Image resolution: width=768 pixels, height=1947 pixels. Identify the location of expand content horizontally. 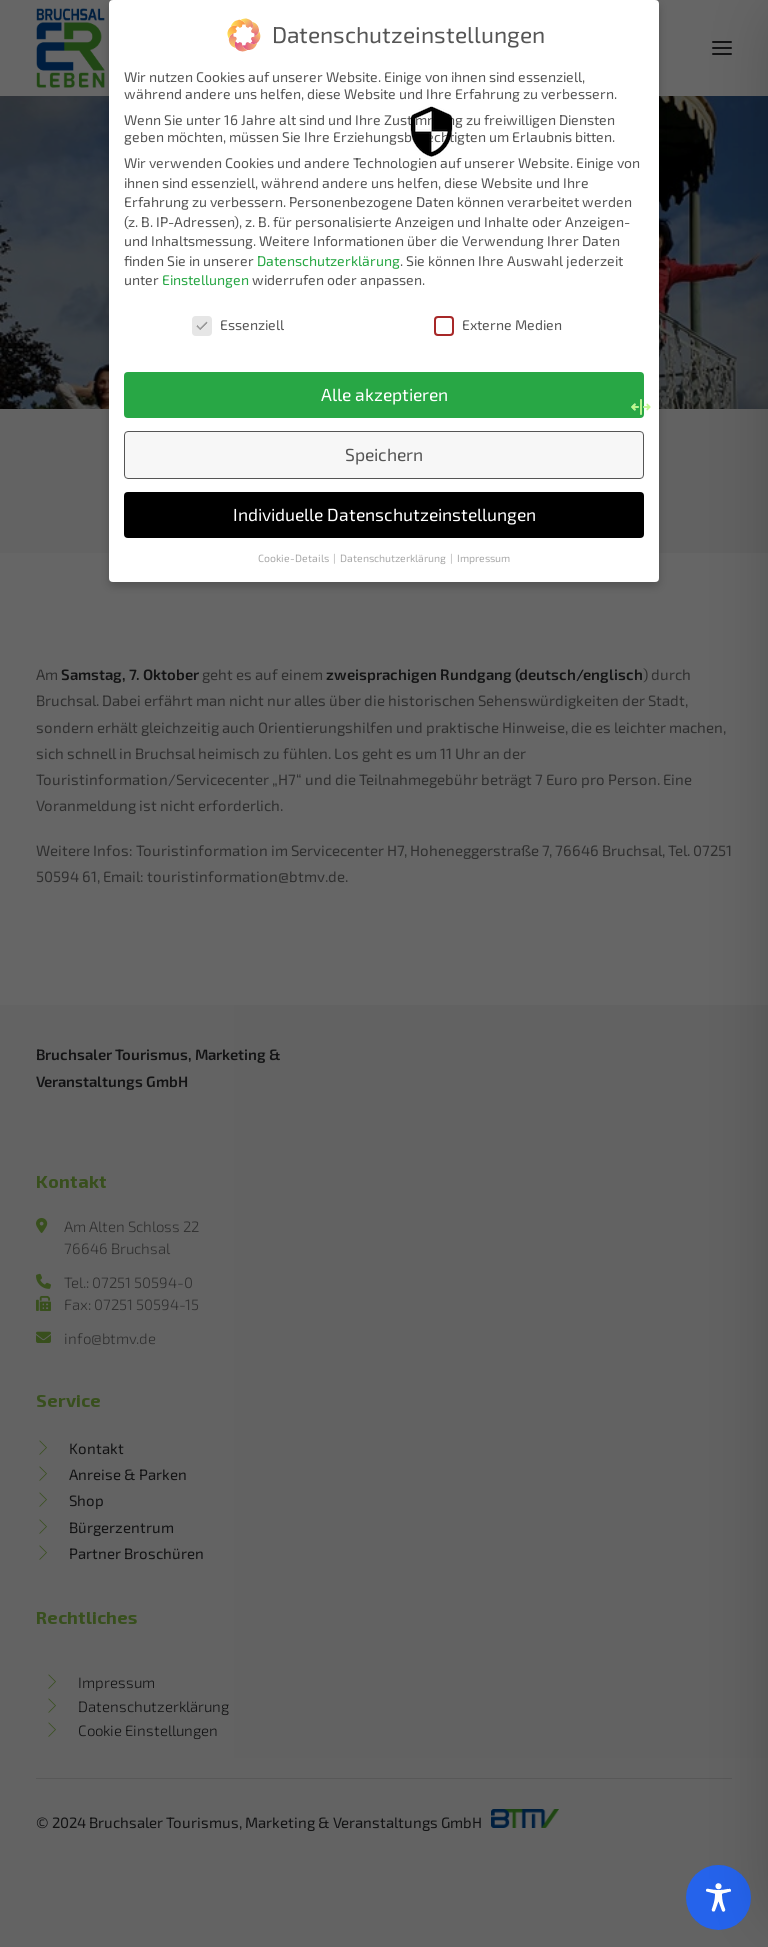
(641, 407).